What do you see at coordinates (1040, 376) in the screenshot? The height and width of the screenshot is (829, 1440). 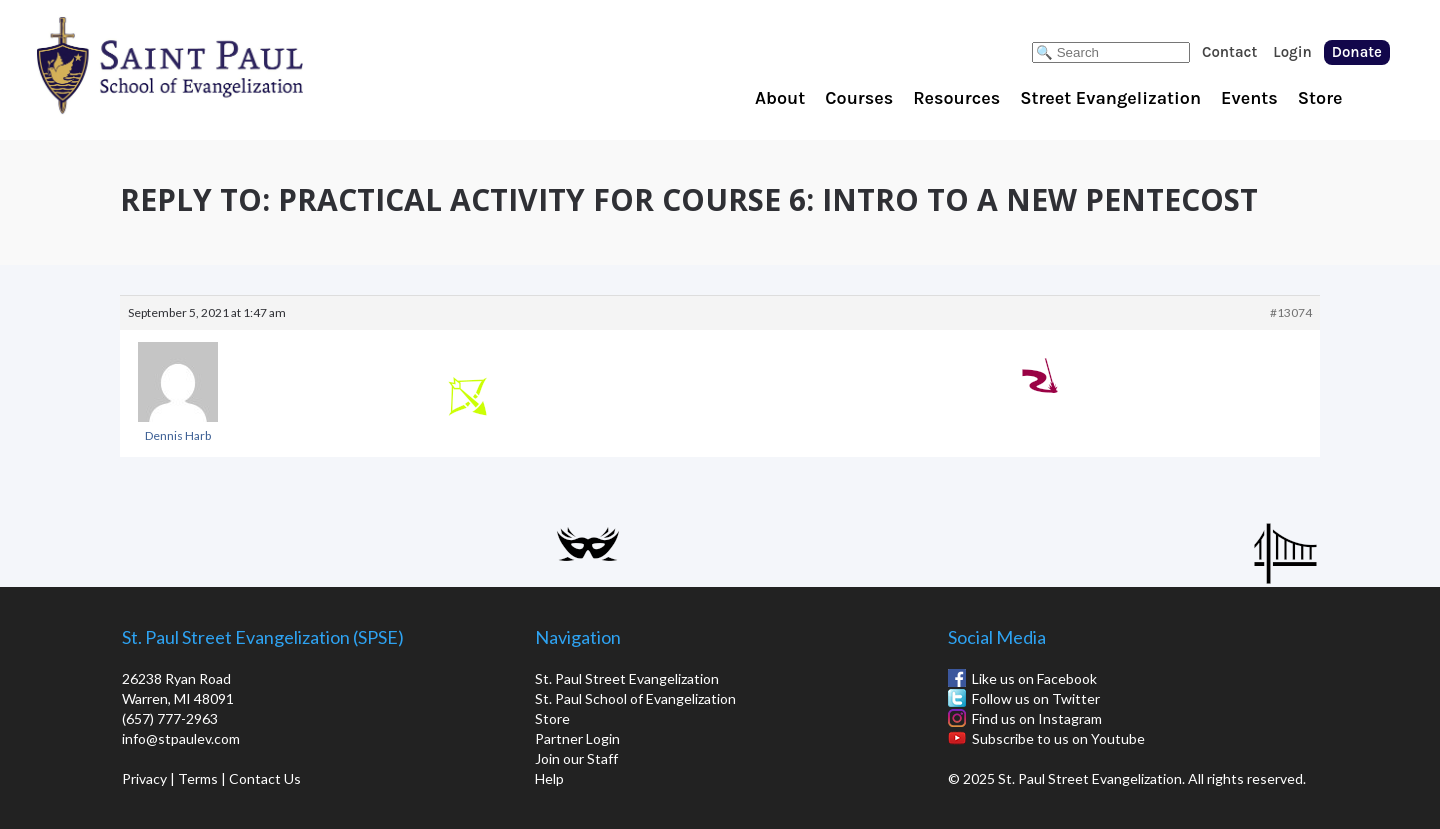 I see `activate laser attack ability` at bounding box center [1040, 376].